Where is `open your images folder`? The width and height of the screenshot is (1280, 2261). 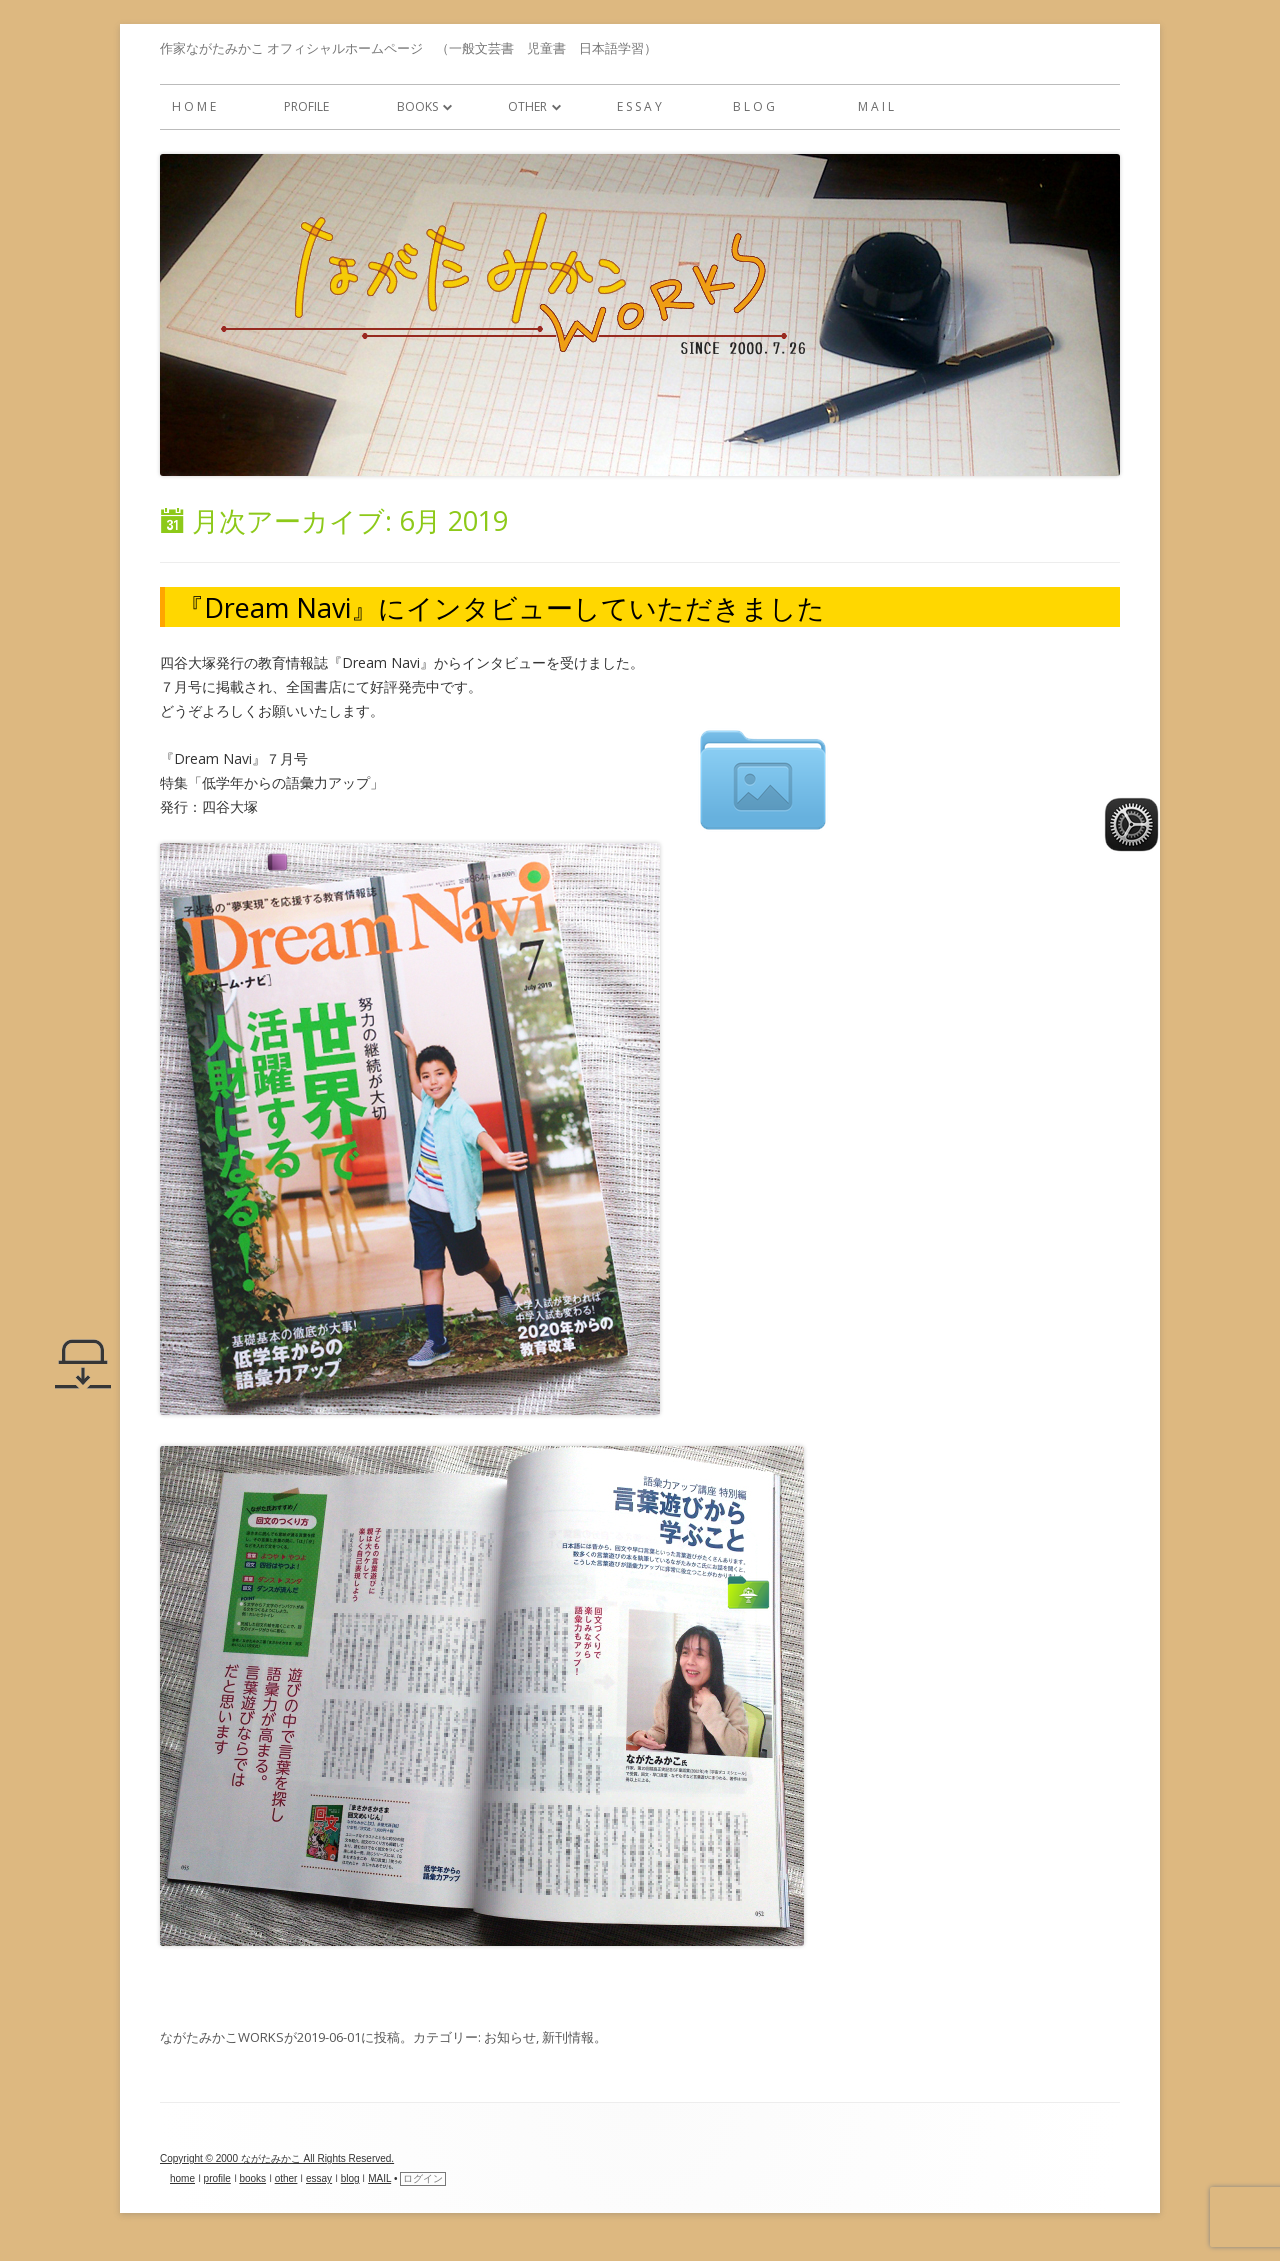 open your images folder is located at coordinates (763, 780).